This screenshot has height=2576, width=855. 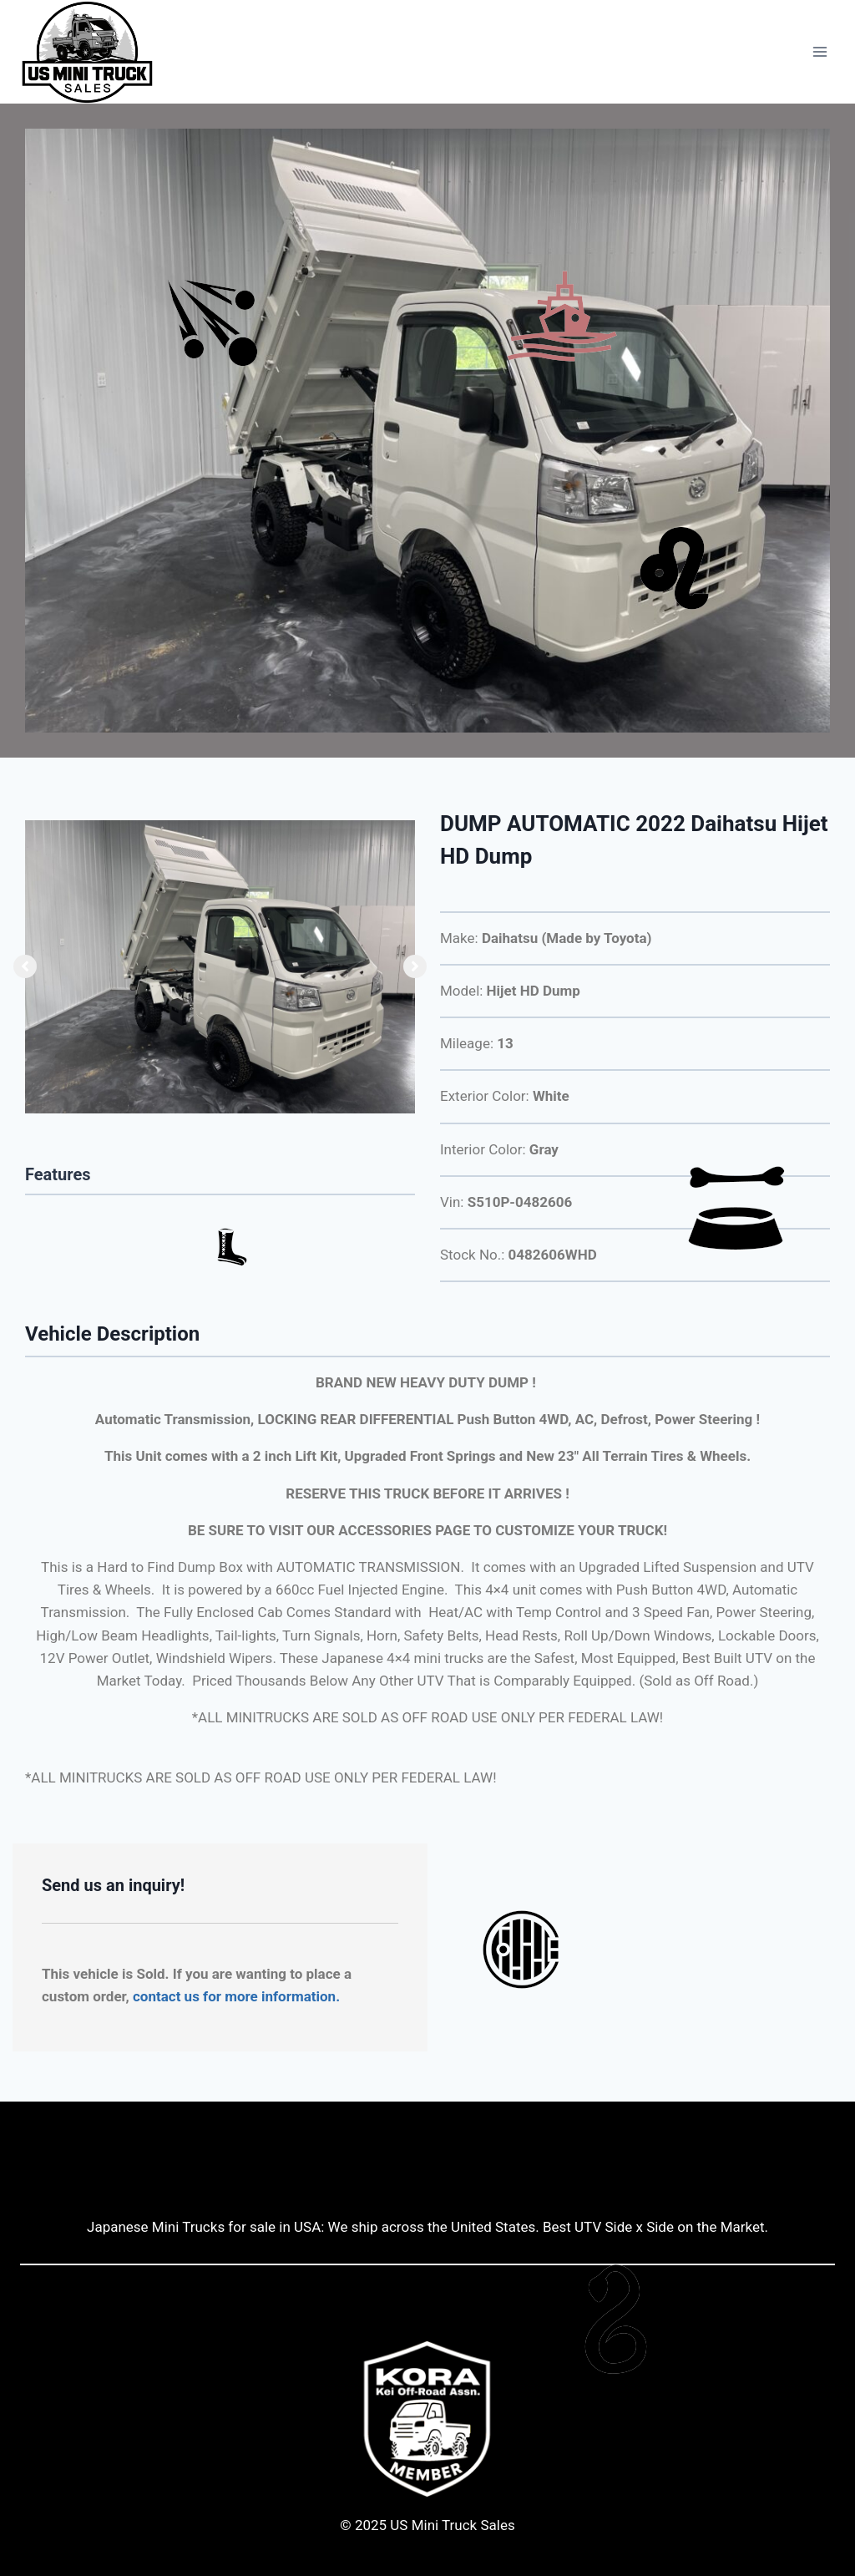 What do you see at coordinates (213, 320) in the screenshot?
I see `launch projectiles or balls` at bounding box center [213, 320].